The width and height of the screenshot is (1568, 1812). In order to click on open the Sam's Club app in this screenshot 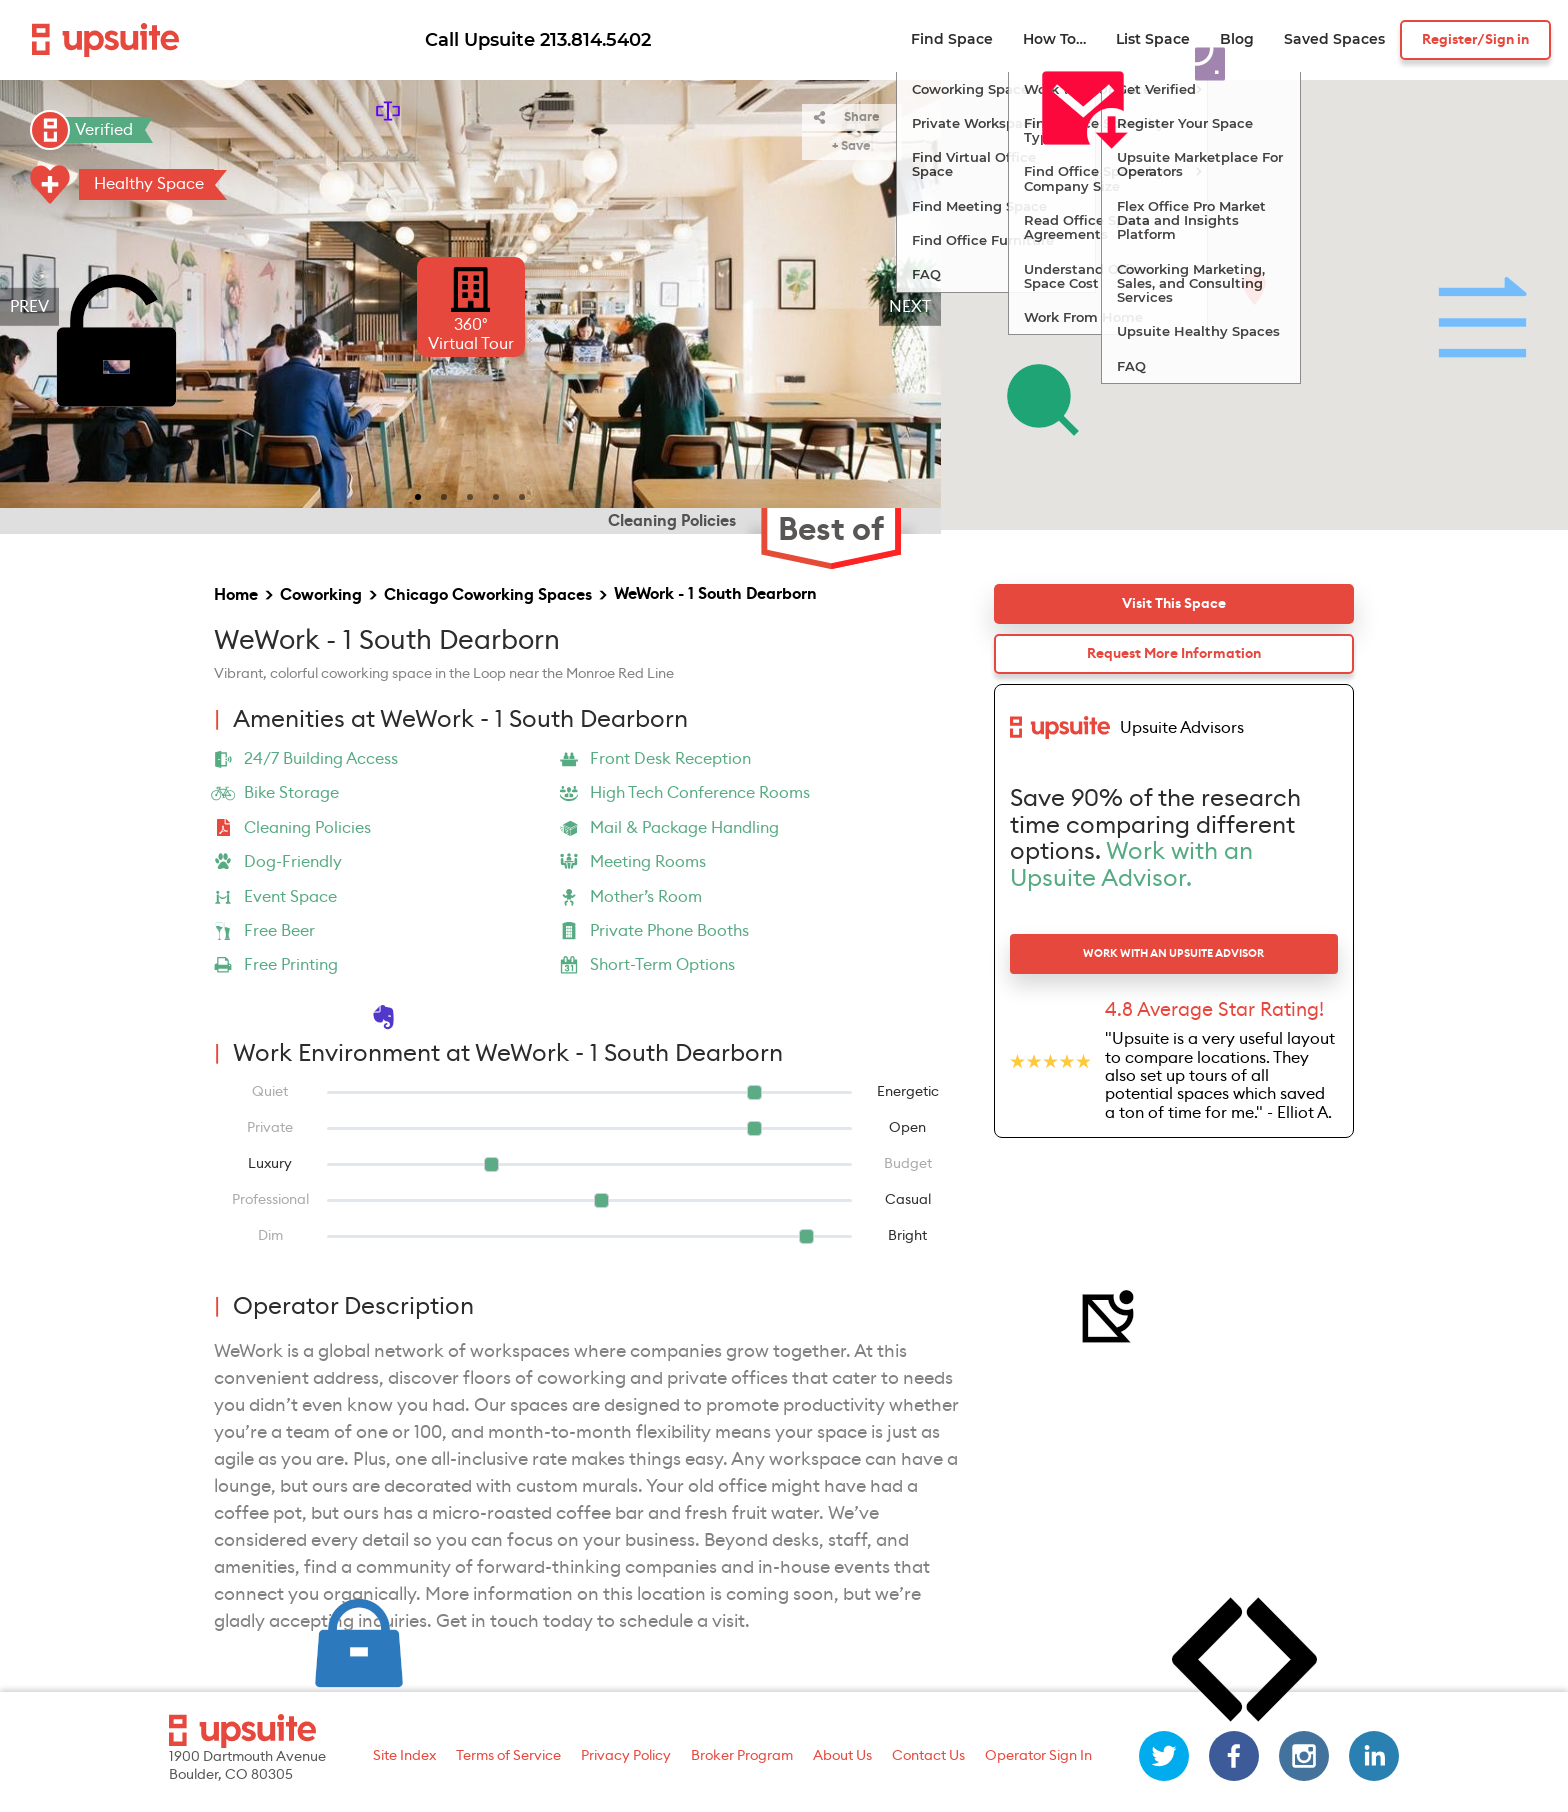, I will do `click(1244, 1659)`.